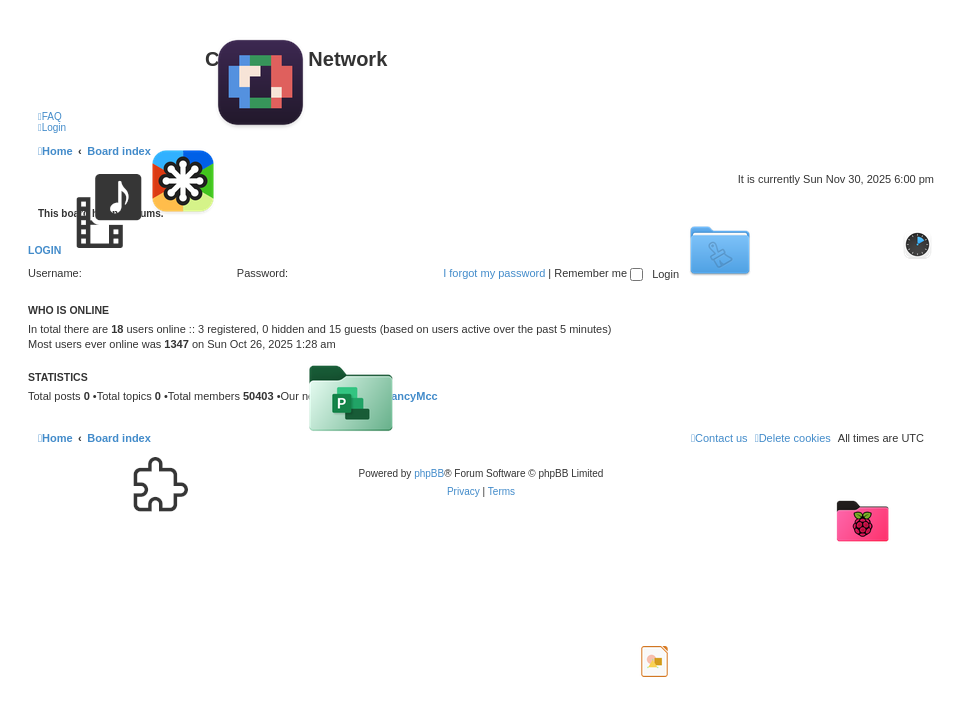 Image resolution: width=962 pixels, height=727 pixels. Describe the element at coordinates (350, 400) in the screenshot. I see `open microsoft project files folder` at that location.